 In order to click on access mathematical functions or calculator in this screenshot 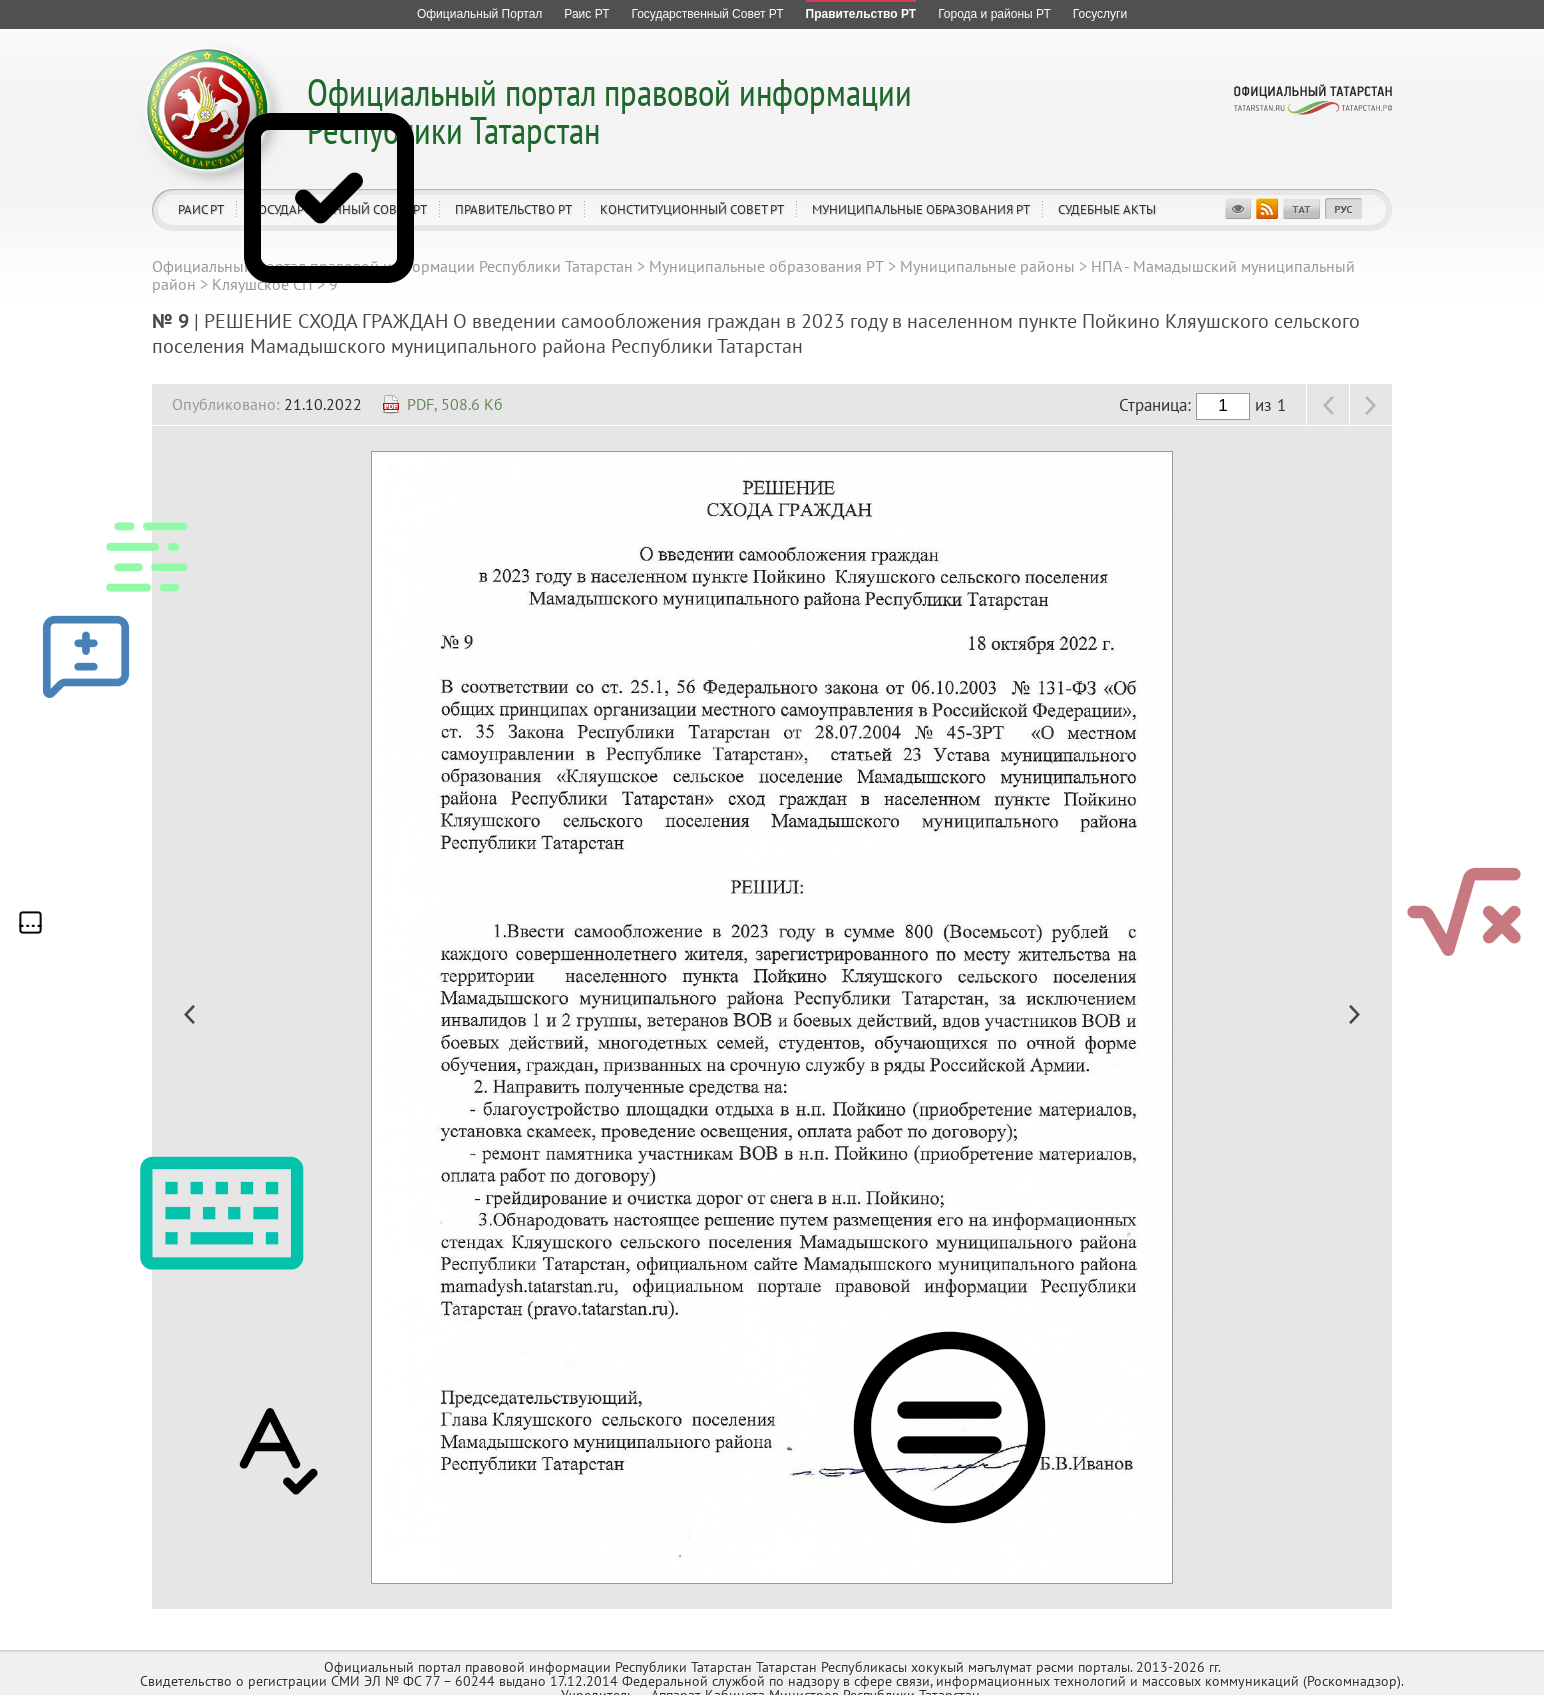, I will do `click(1464, 912)`.